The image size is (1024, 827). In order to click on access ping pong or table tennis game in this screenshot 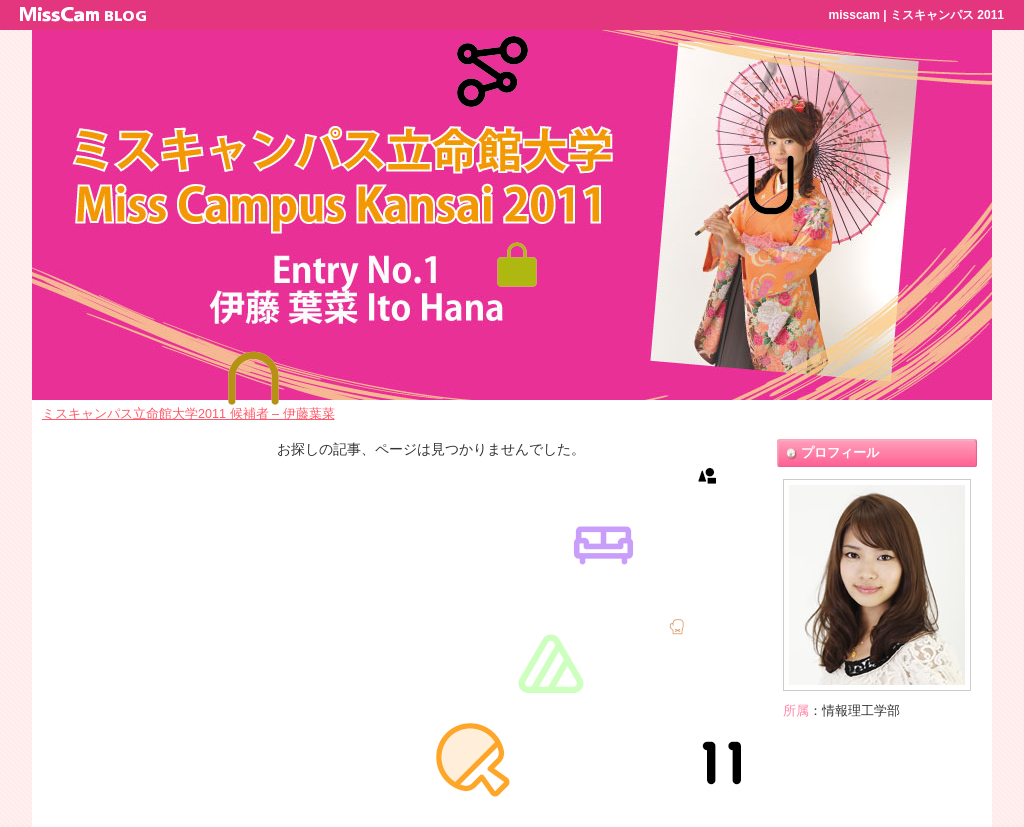, I will do `click(471, 758)`.